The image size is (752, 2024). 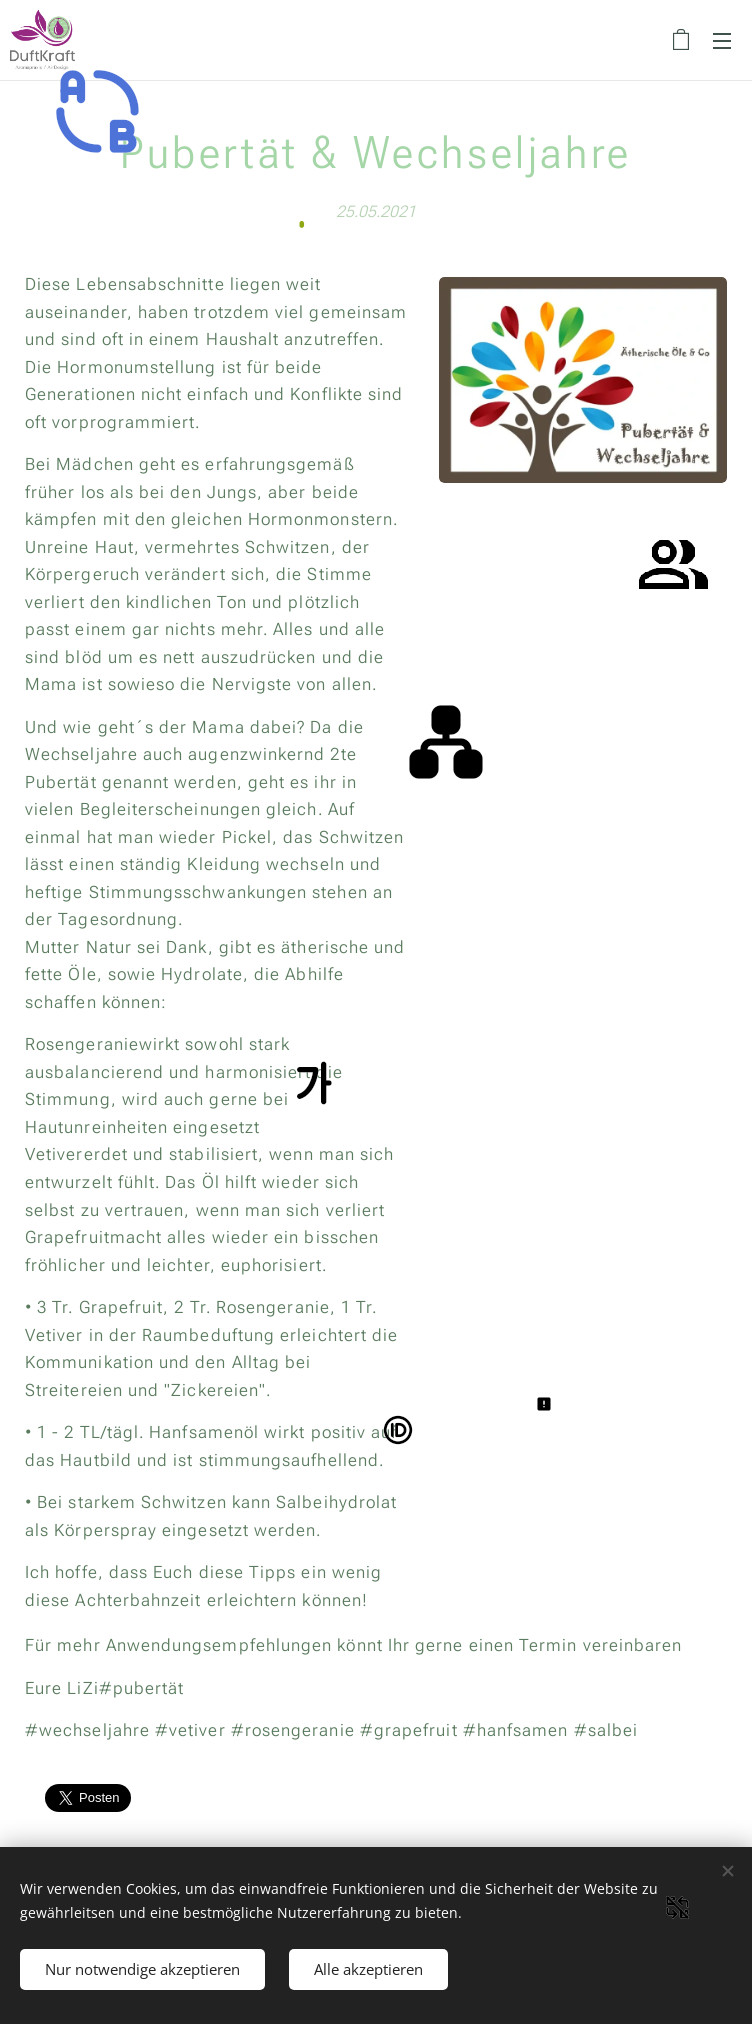 I want to click on switch to korean keyboard input, so click(x=313, y=1083).